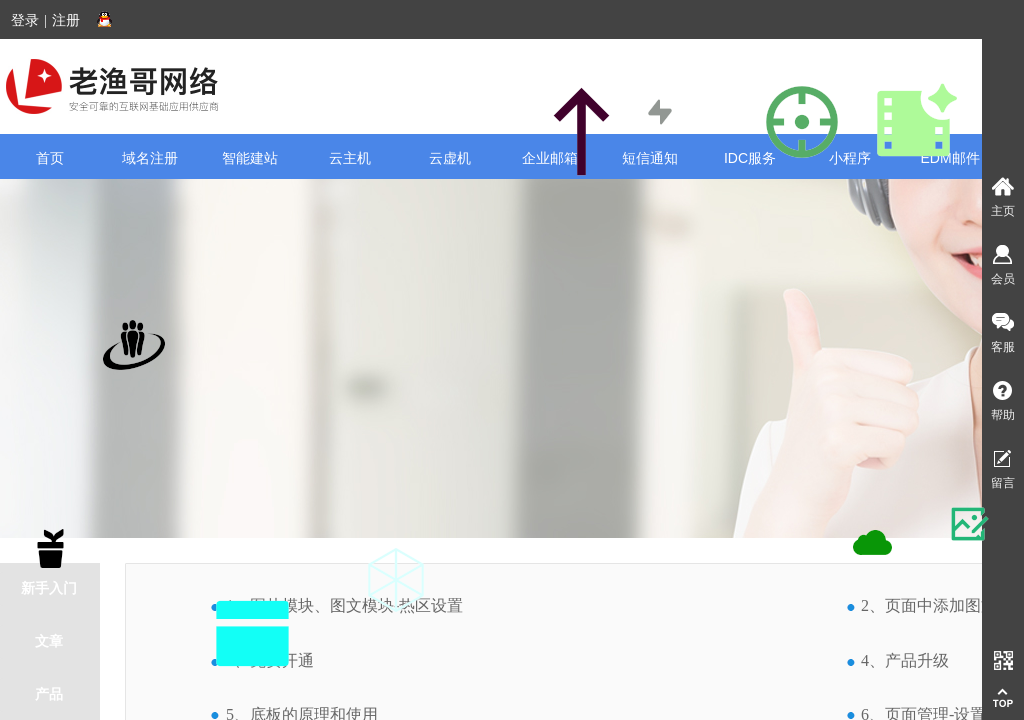 Image resolution: width=1024 pixels, height=720 pixels. Describe the element at coordinates (396, 580) in the screenshot. I see `vfairs virtual events platform logo` at that location.